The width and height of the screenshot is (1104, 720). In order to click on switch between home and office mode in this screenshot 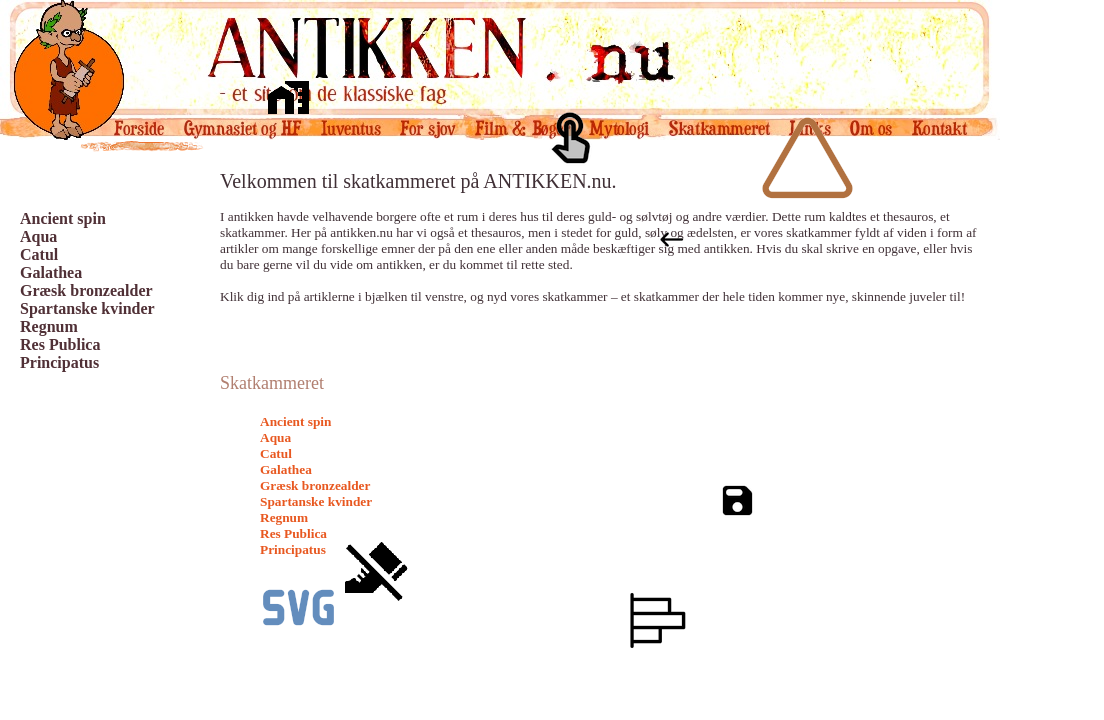, I will do `click(288, 97)`.